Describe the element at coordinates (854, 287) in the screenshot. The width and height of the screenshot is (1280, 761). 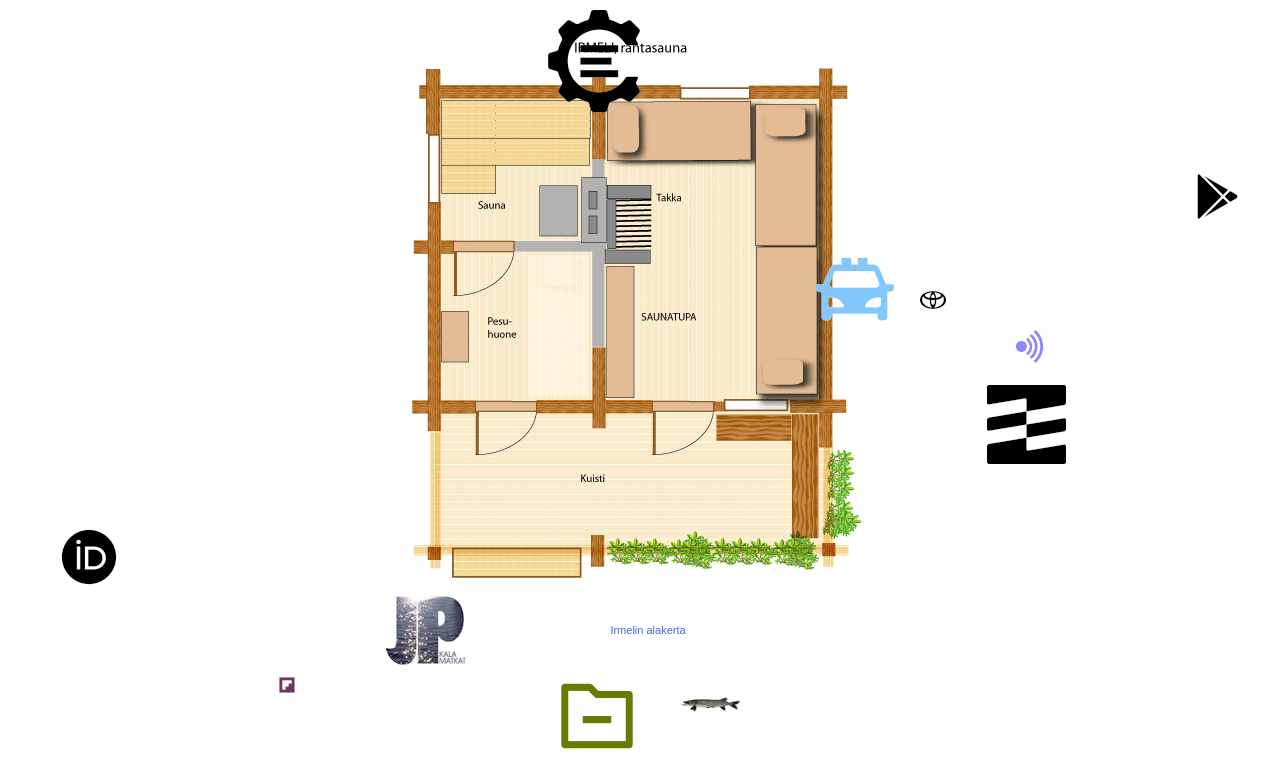
I see `view nearby police stations or services` at that location.